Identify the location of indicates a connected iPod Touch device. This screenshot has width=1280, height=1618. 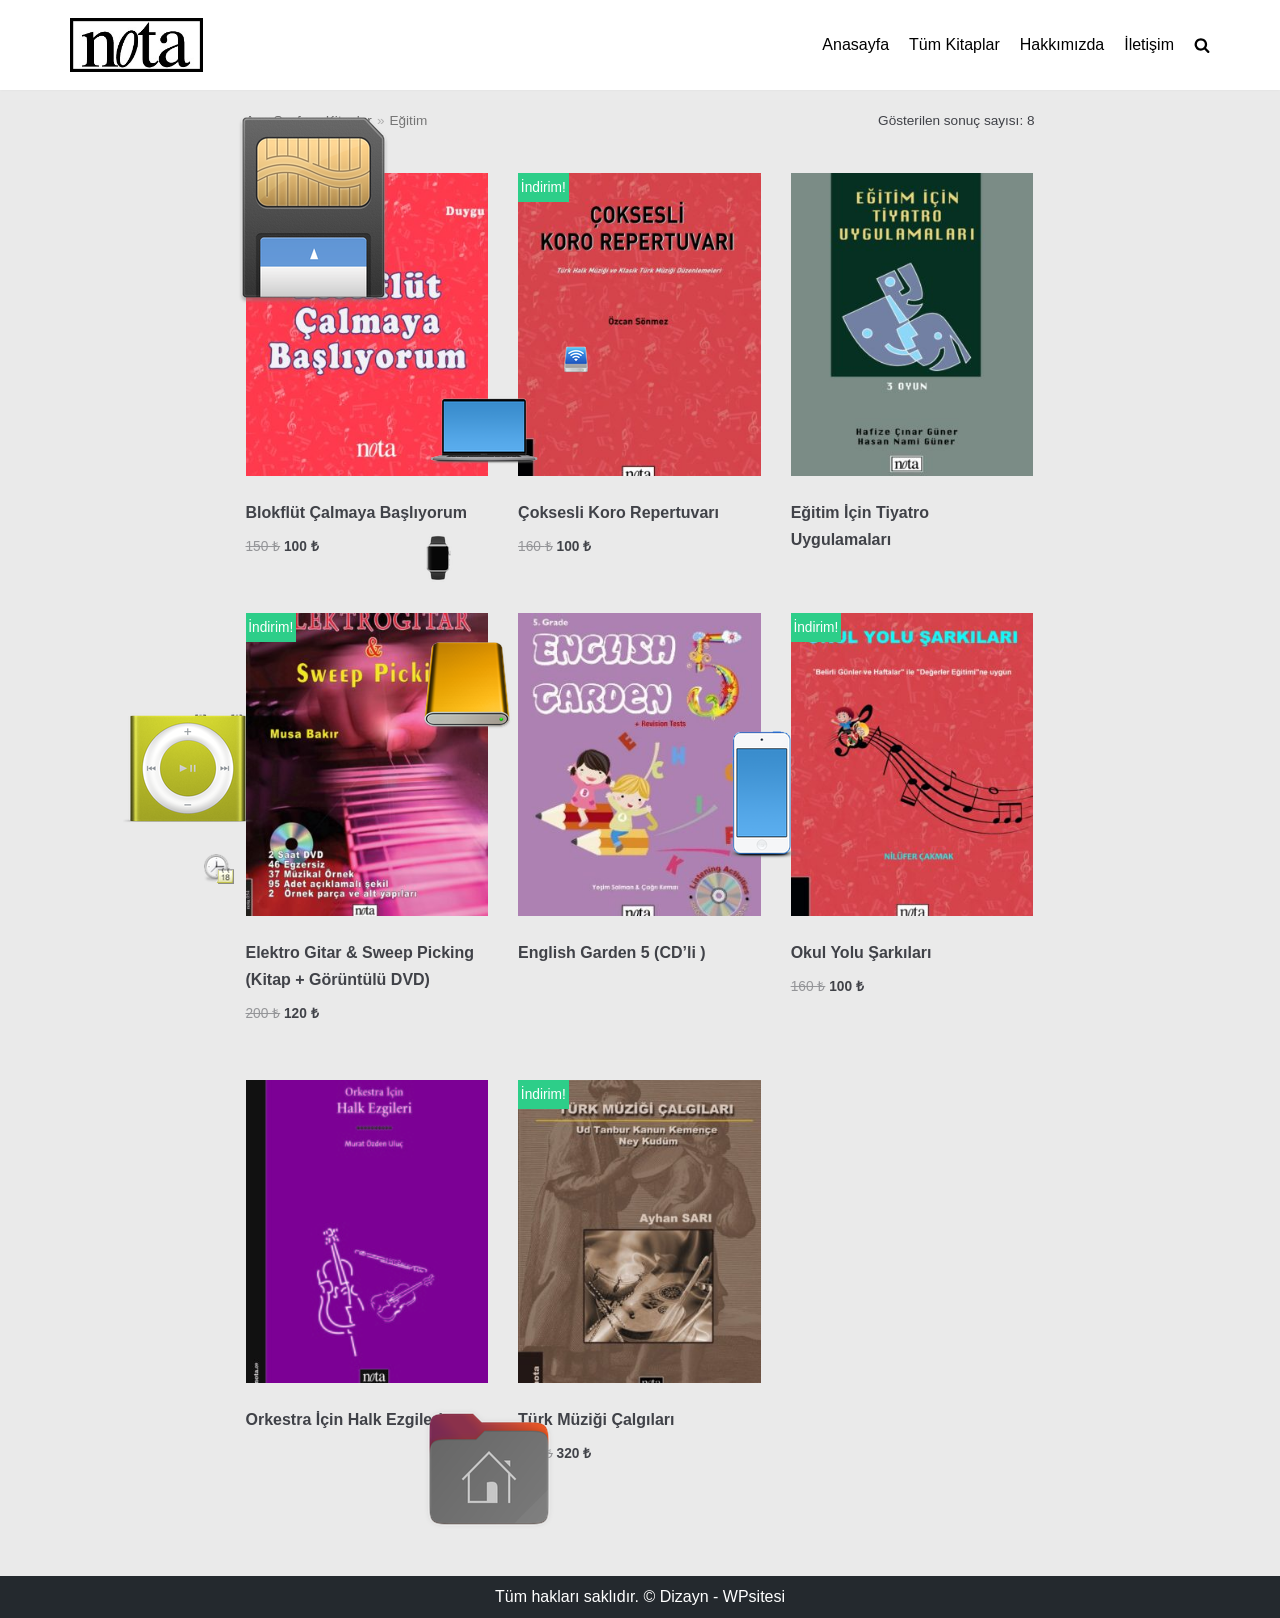
(762, 795).